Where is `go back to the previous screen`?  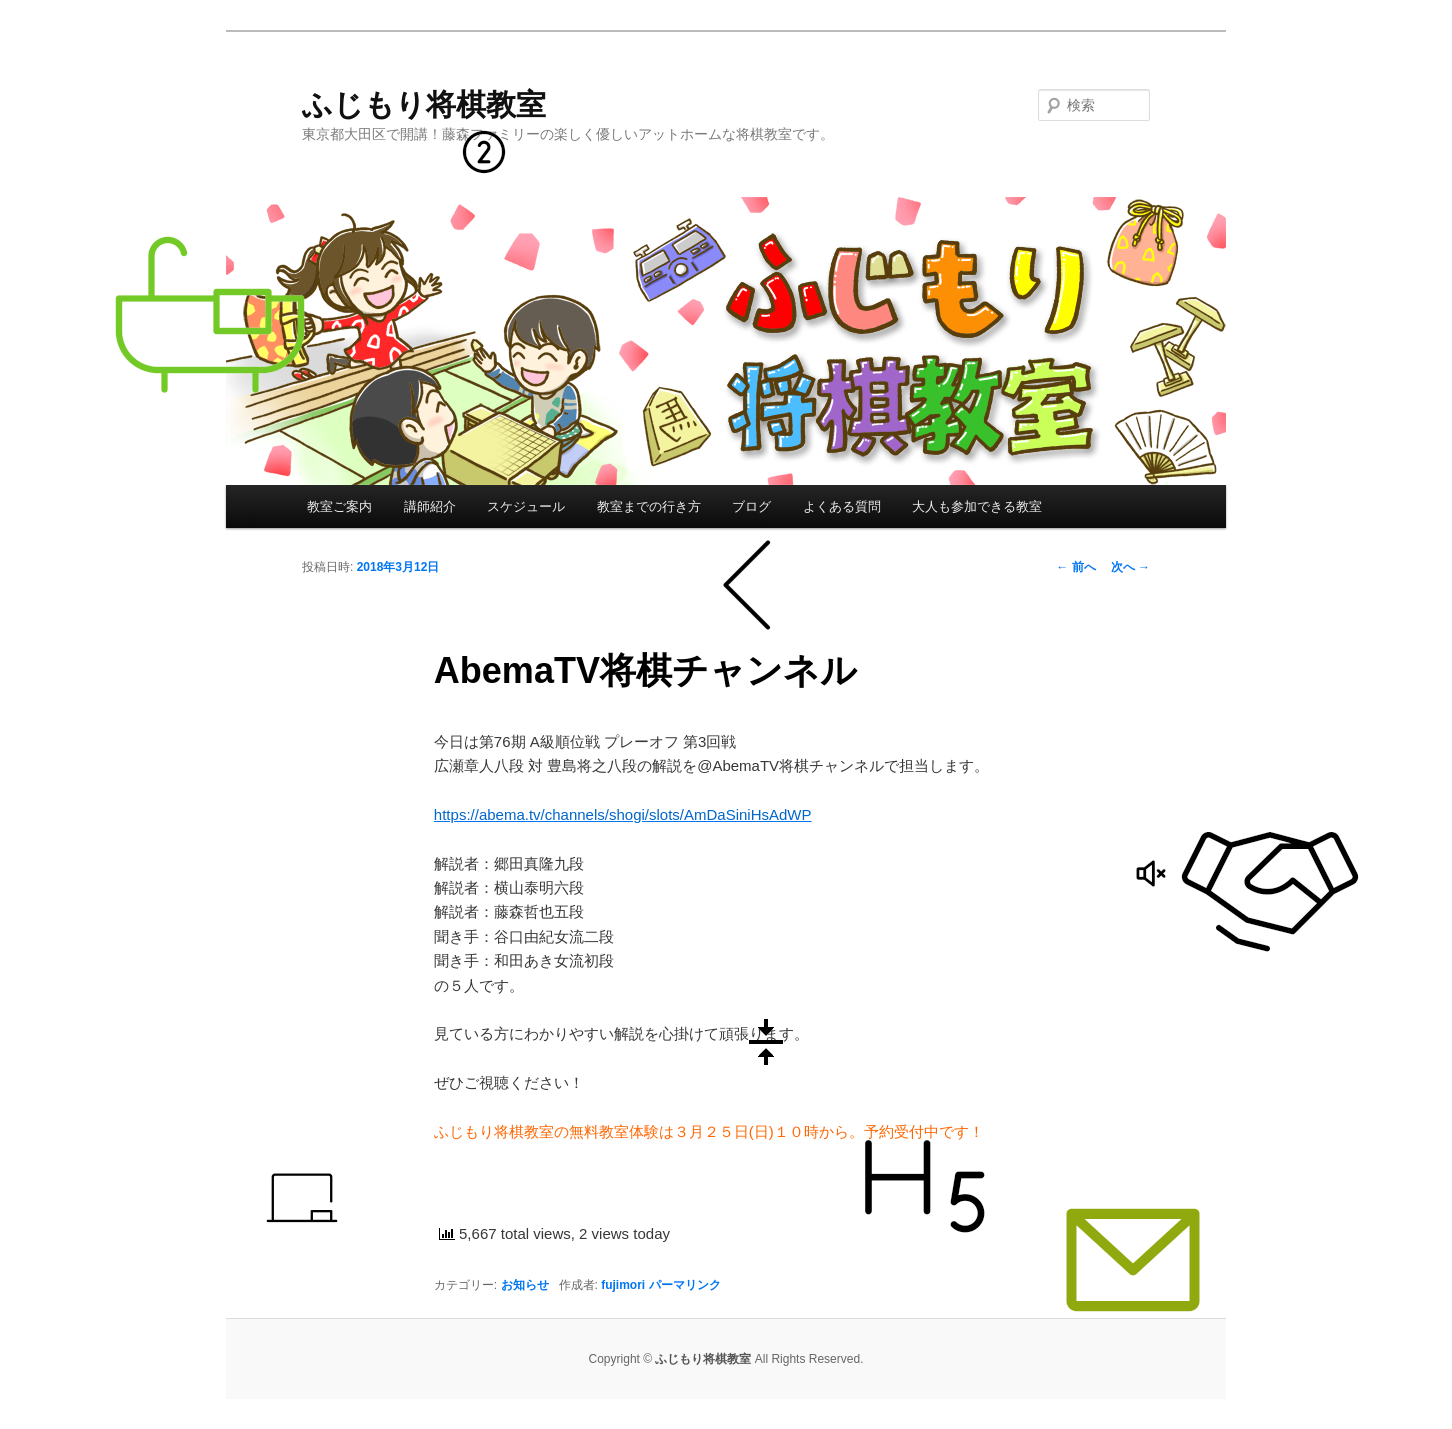
go back to the previous screen is located at coordinates (751, 585).